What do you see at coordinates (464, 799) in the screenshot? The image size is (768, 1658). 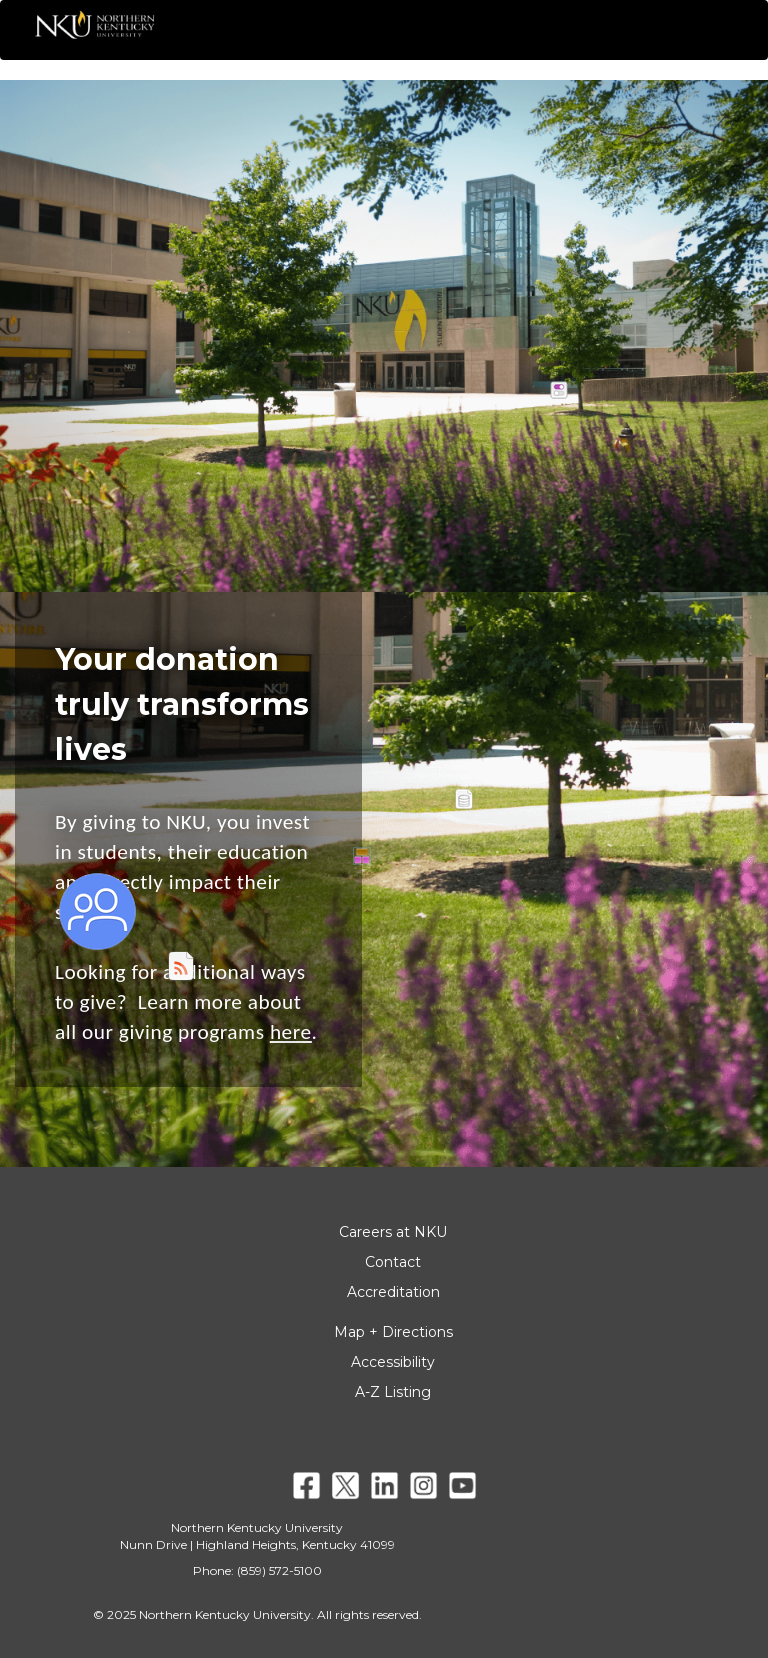 I see `indicates a SQL database file` at bounding box center [464, 799].